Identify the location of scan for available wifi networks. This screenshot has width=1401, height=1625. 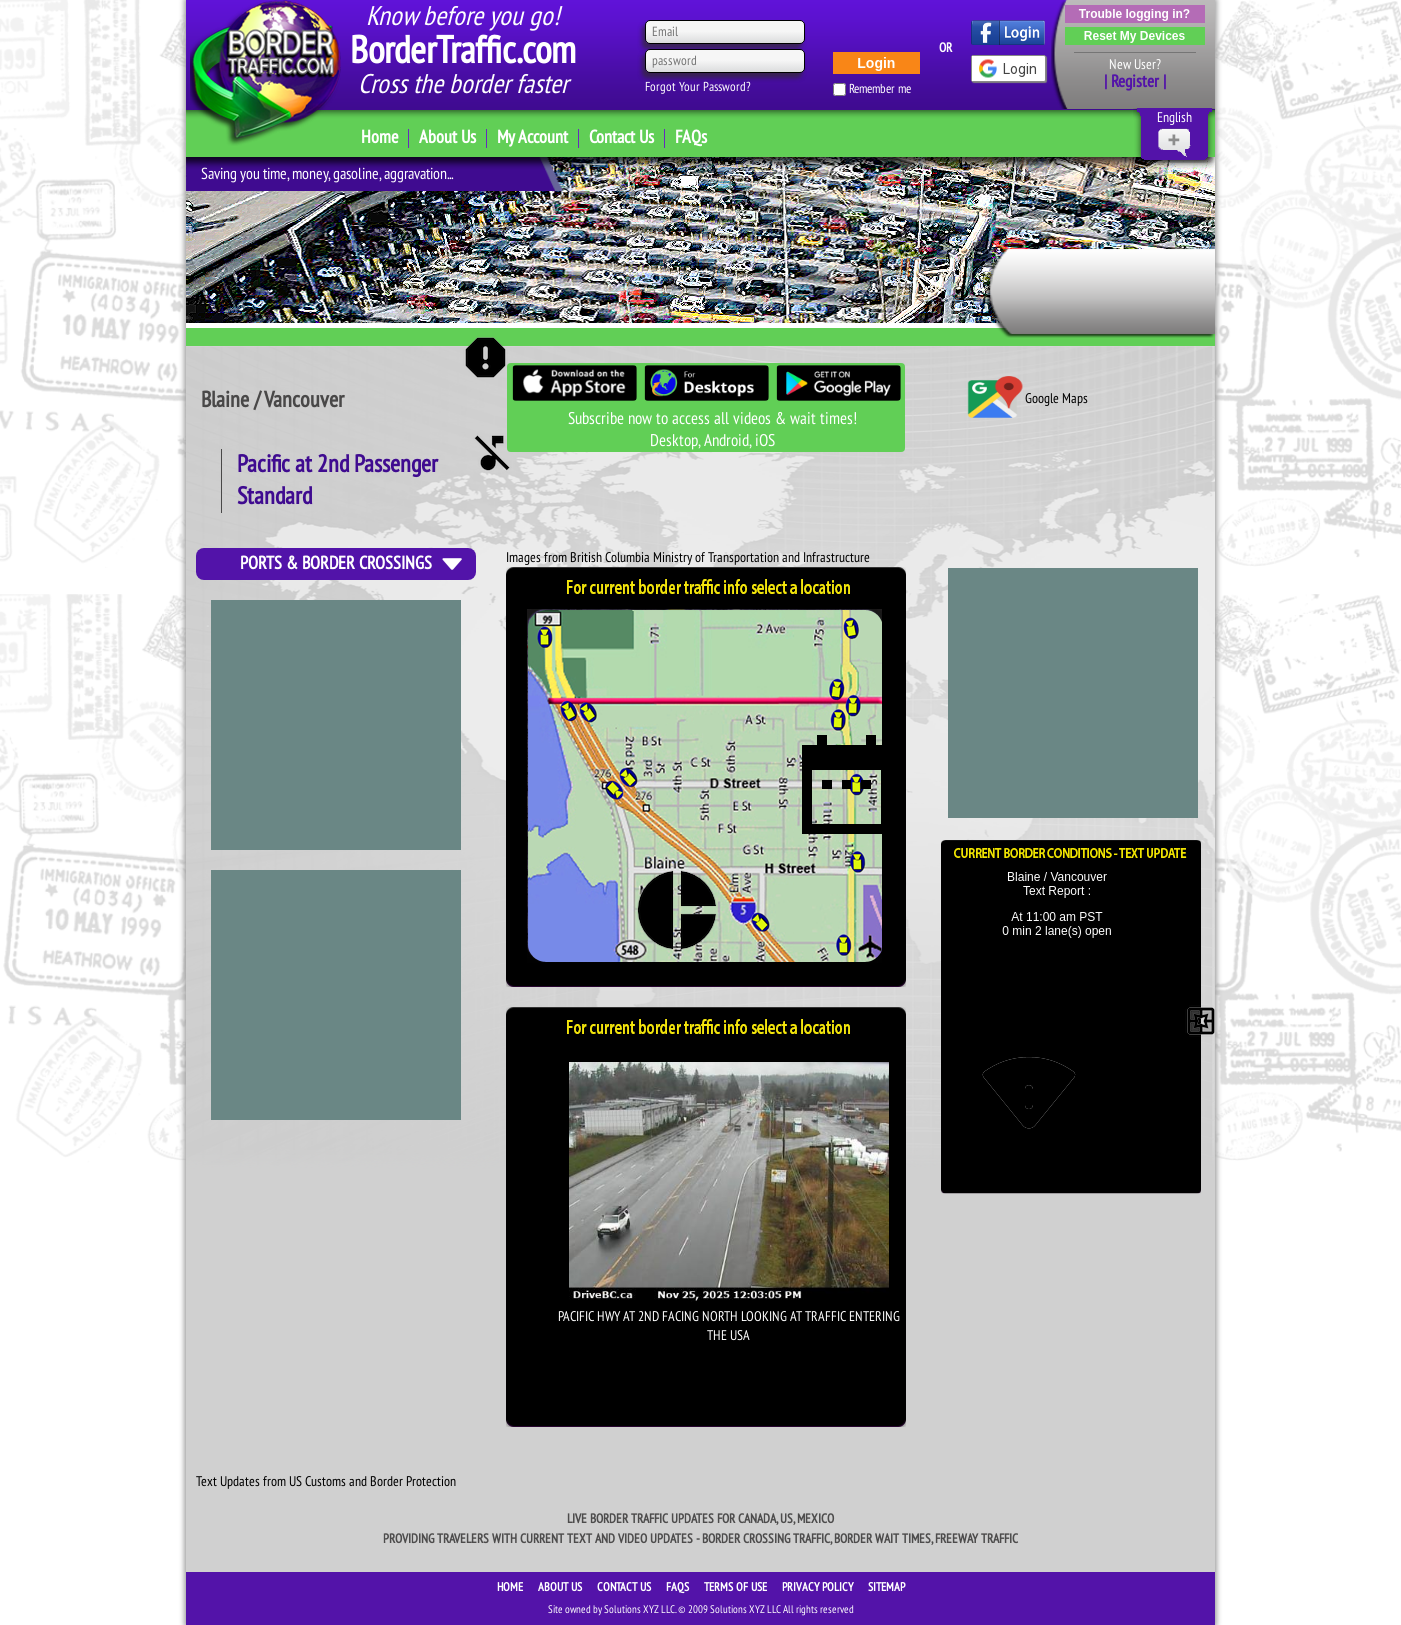
(1029, 1093).